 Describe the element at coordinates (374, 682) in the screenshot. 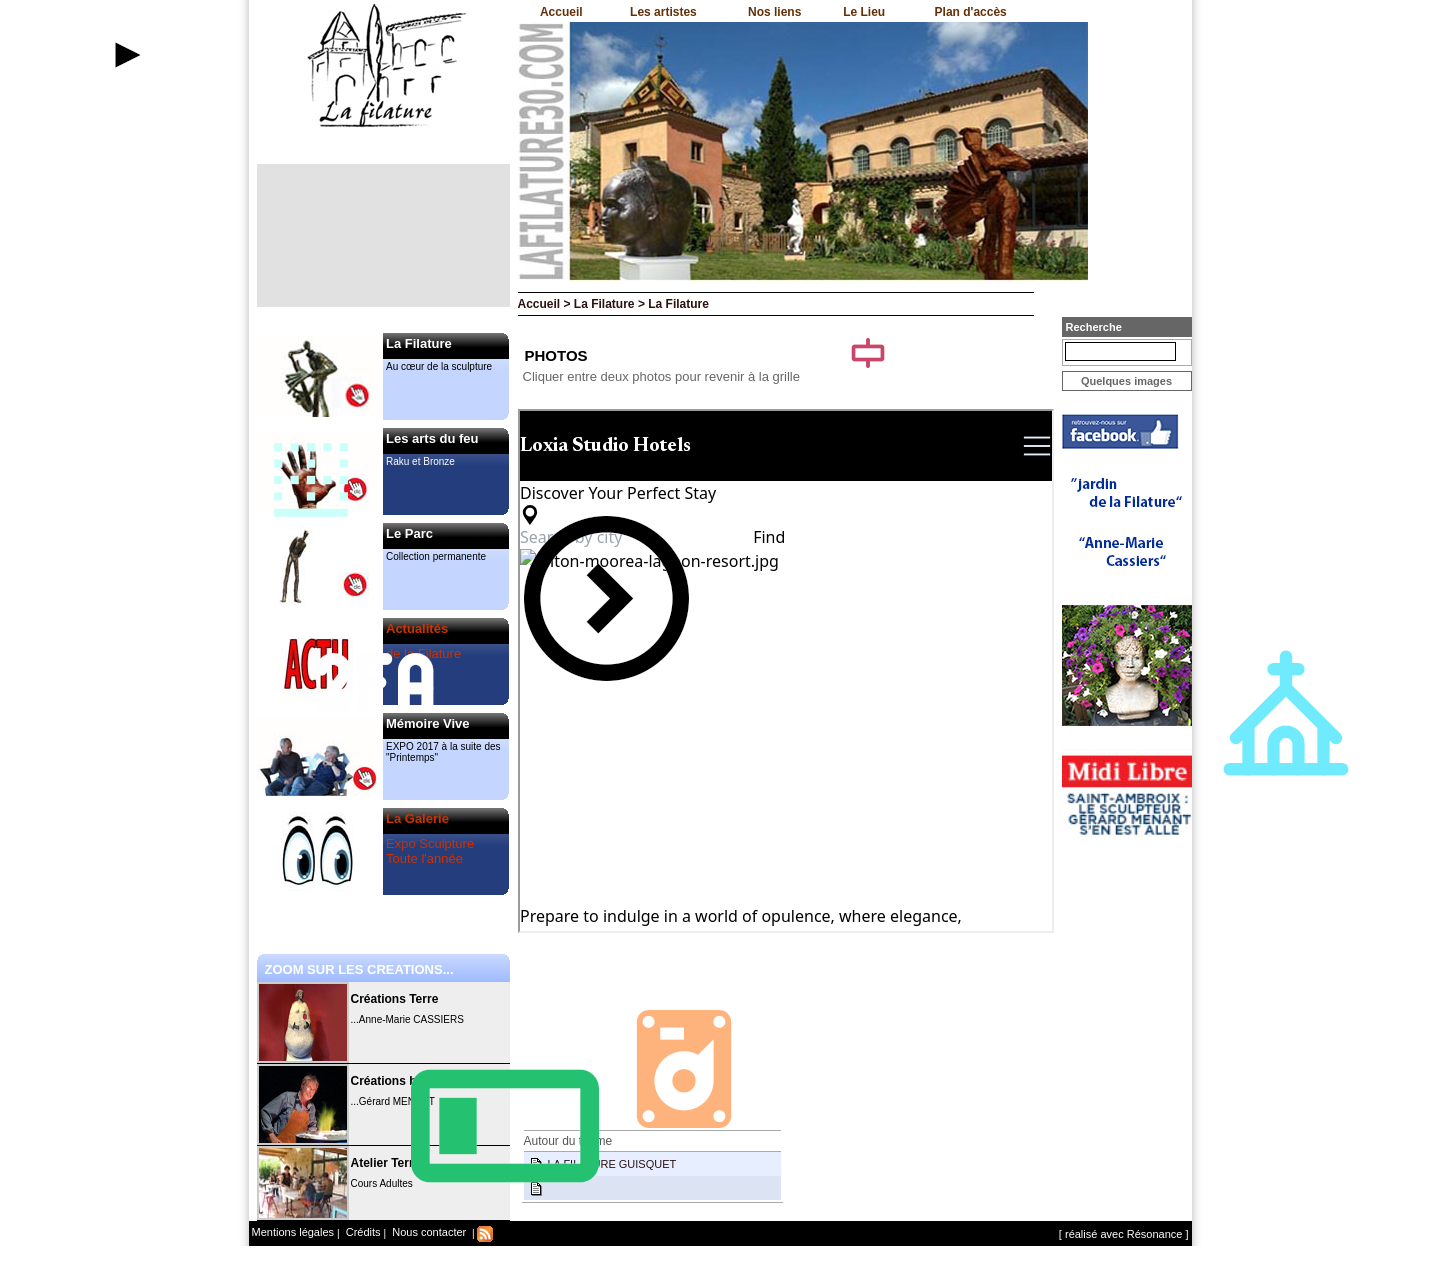

I see `enable two-factor authentication` at that location.